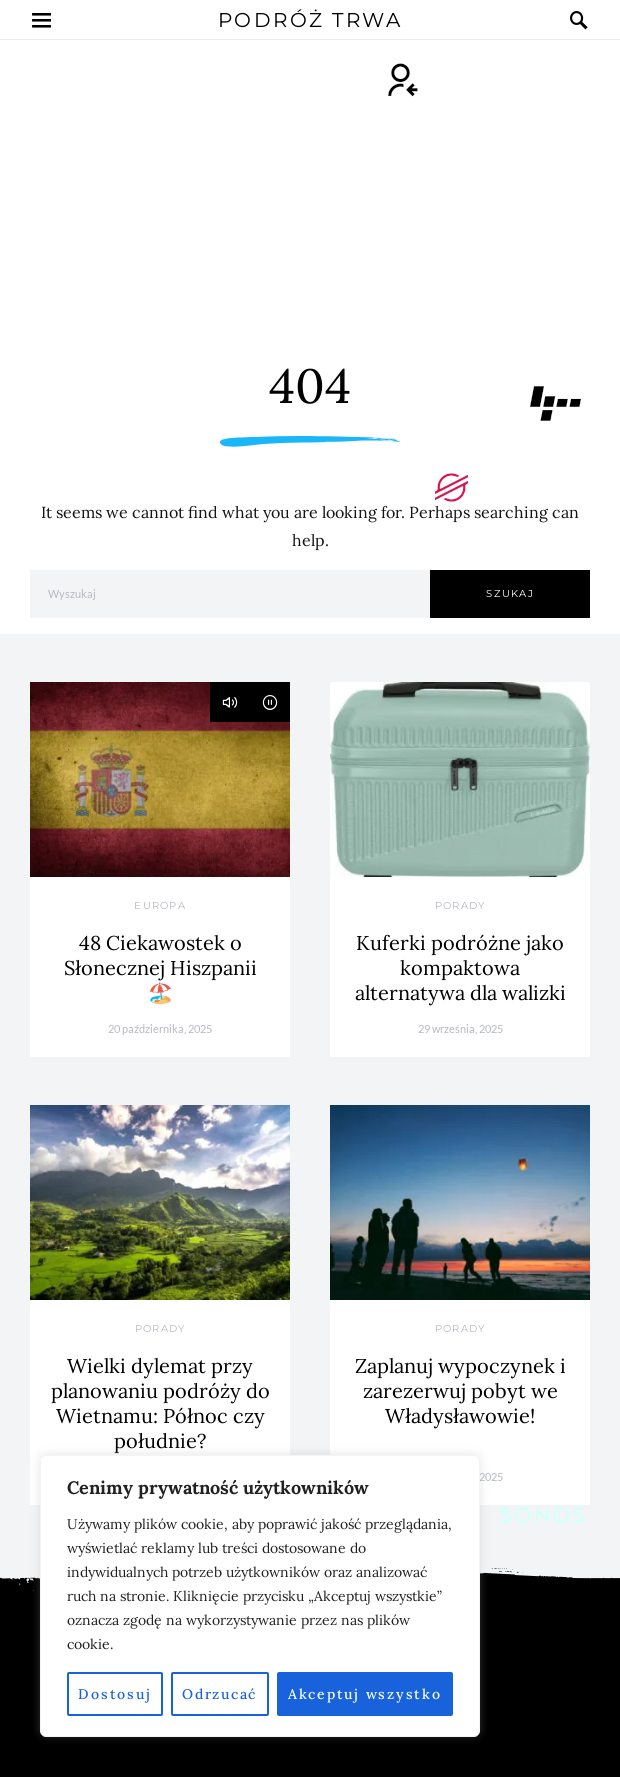 Image resolution: width=620 pixels, height=1777 pixels. Describe the element at coordinates (451, 487) in the screenshot. I see `stellar cryptocurrency logo` at that location.